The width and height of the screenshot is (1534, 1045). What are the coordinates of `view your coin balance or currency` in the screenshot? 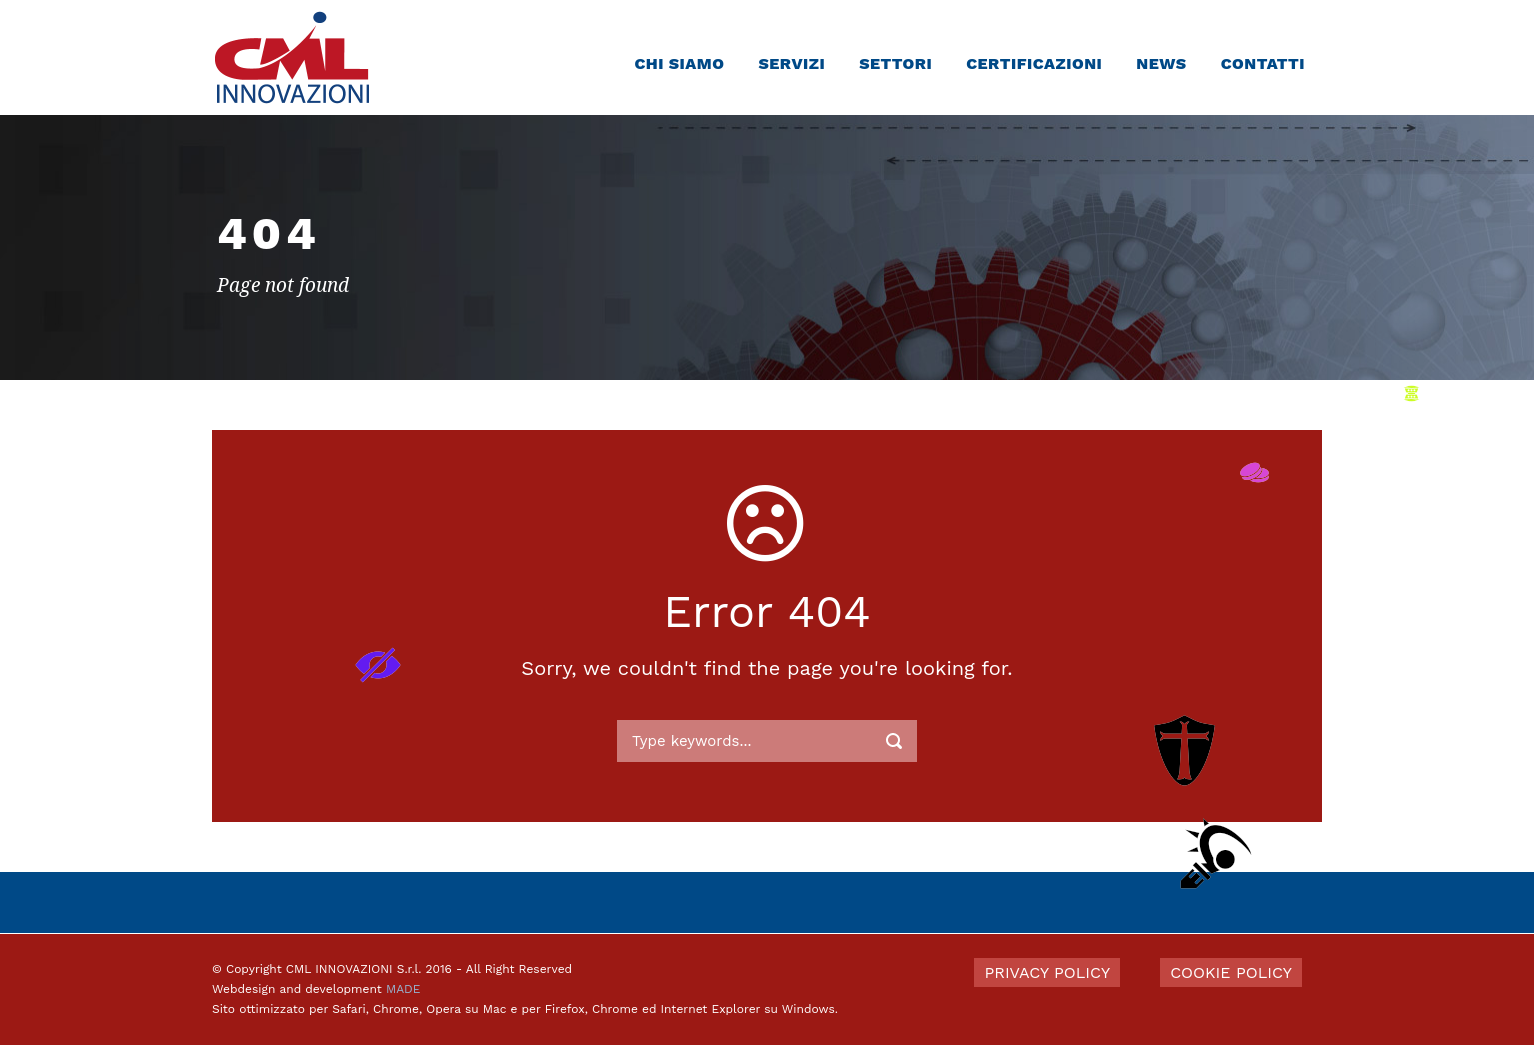 It's located at (1254, 472).